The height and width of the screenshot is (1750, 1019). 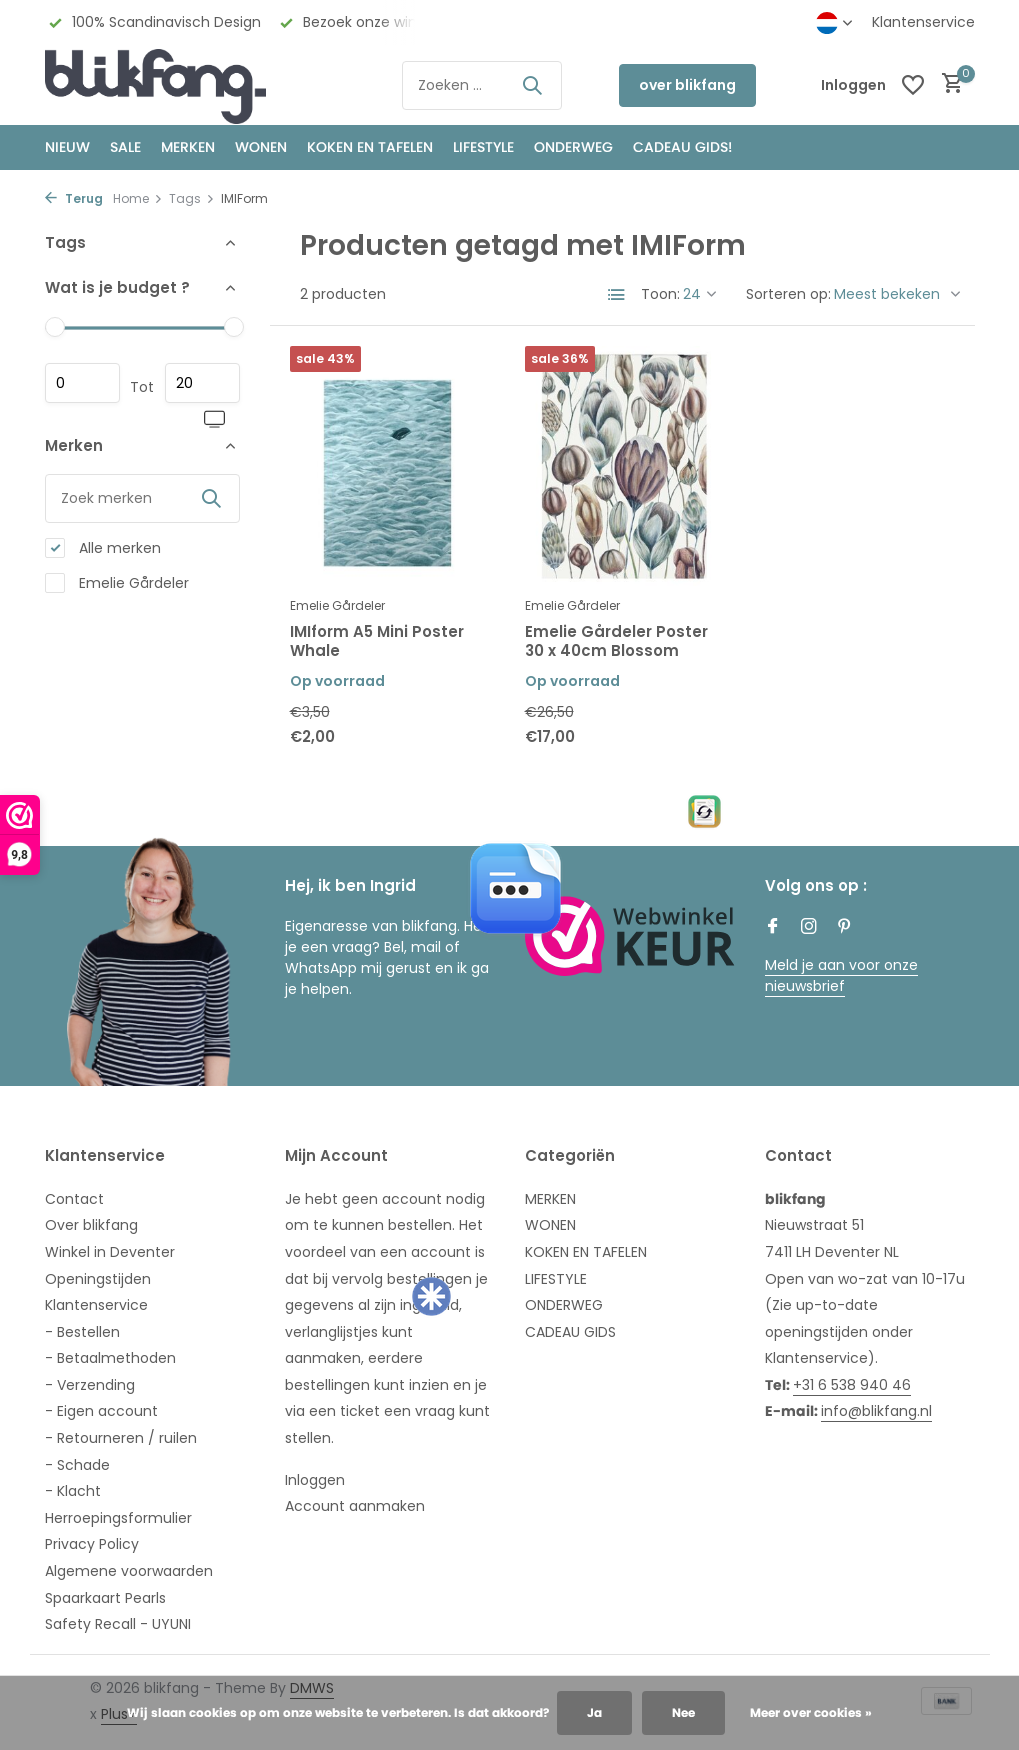 What do you see at coordinates (515, 888) in the screenshot?
I see `open login or authentication app` at bounding box center [515, 888].